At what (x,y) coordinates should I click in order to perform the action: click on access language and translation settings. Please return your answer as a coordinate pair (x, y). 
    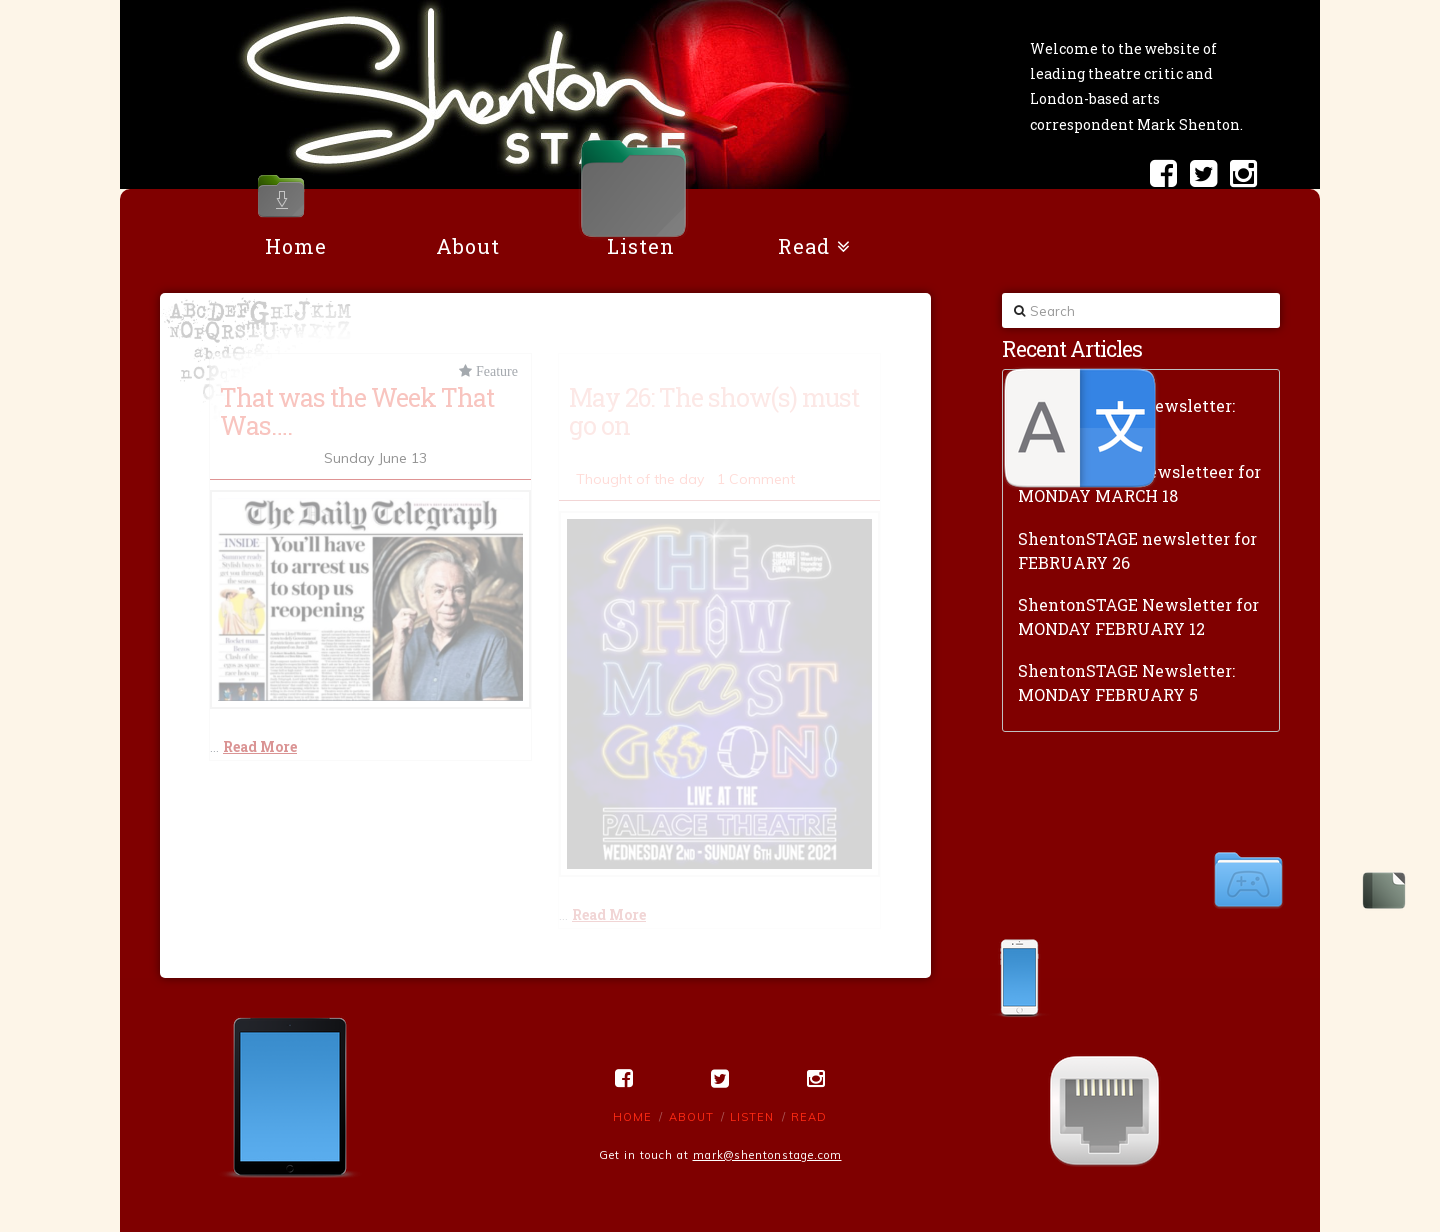
    Looking at the image, I should click on (1080, 428).